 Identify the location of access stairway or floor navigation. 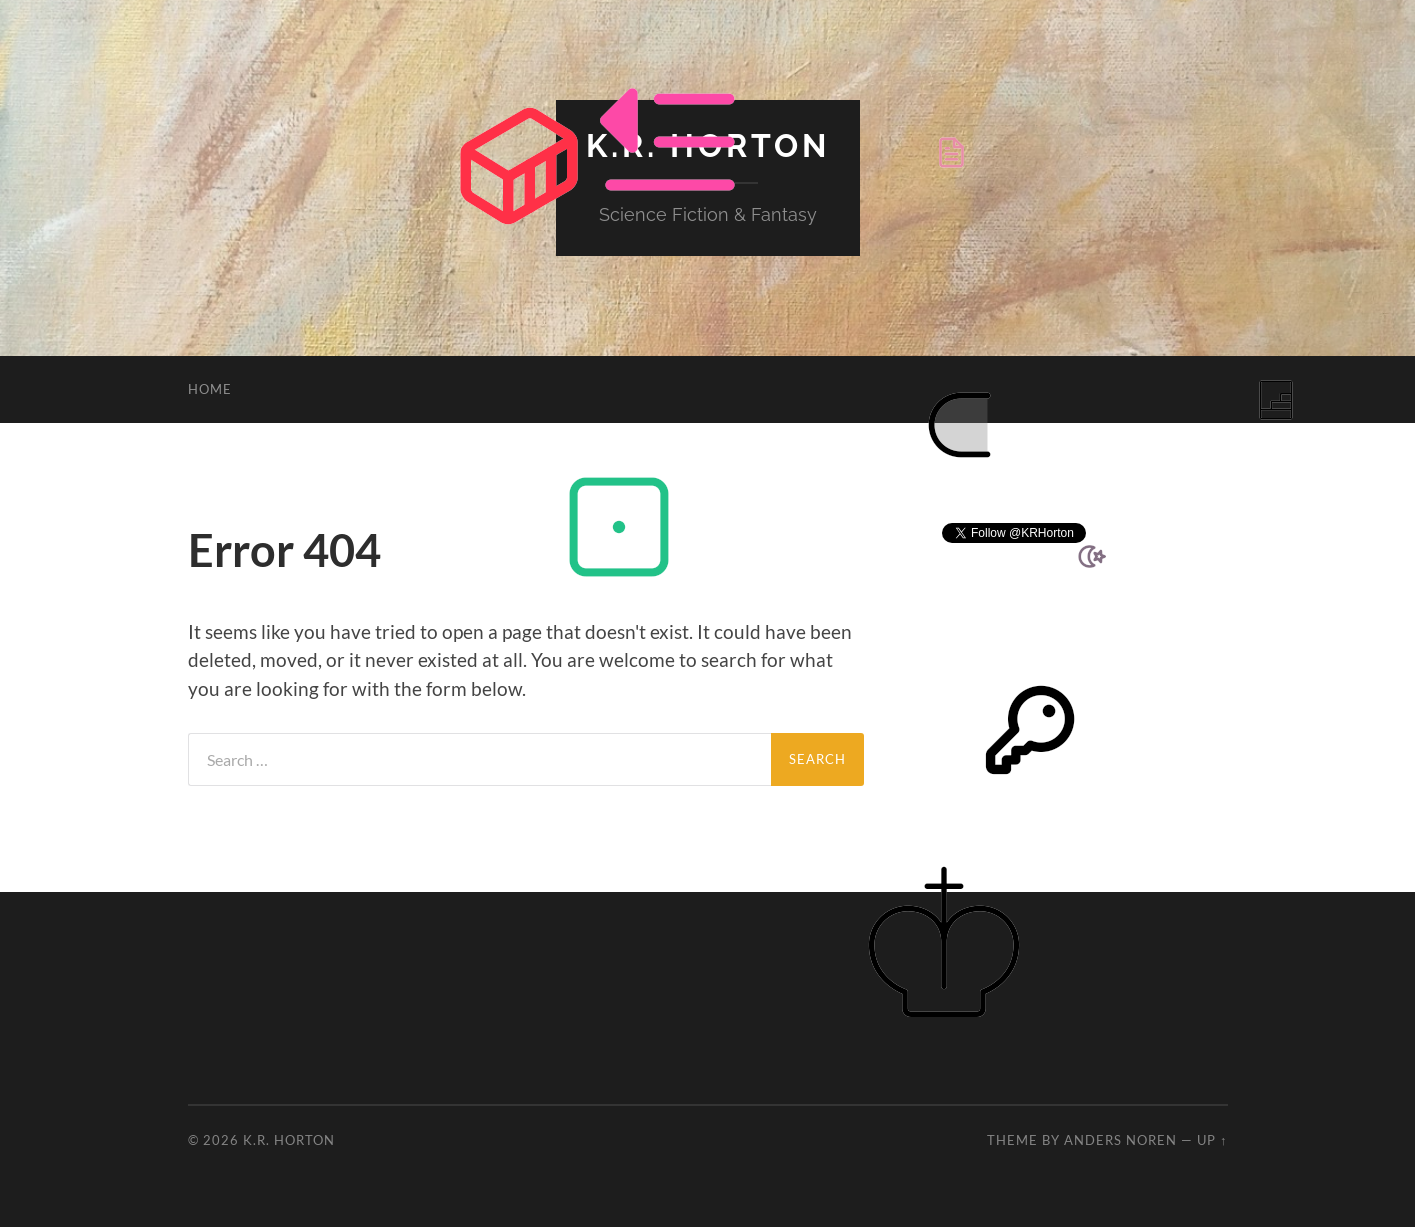
(1276, 400).